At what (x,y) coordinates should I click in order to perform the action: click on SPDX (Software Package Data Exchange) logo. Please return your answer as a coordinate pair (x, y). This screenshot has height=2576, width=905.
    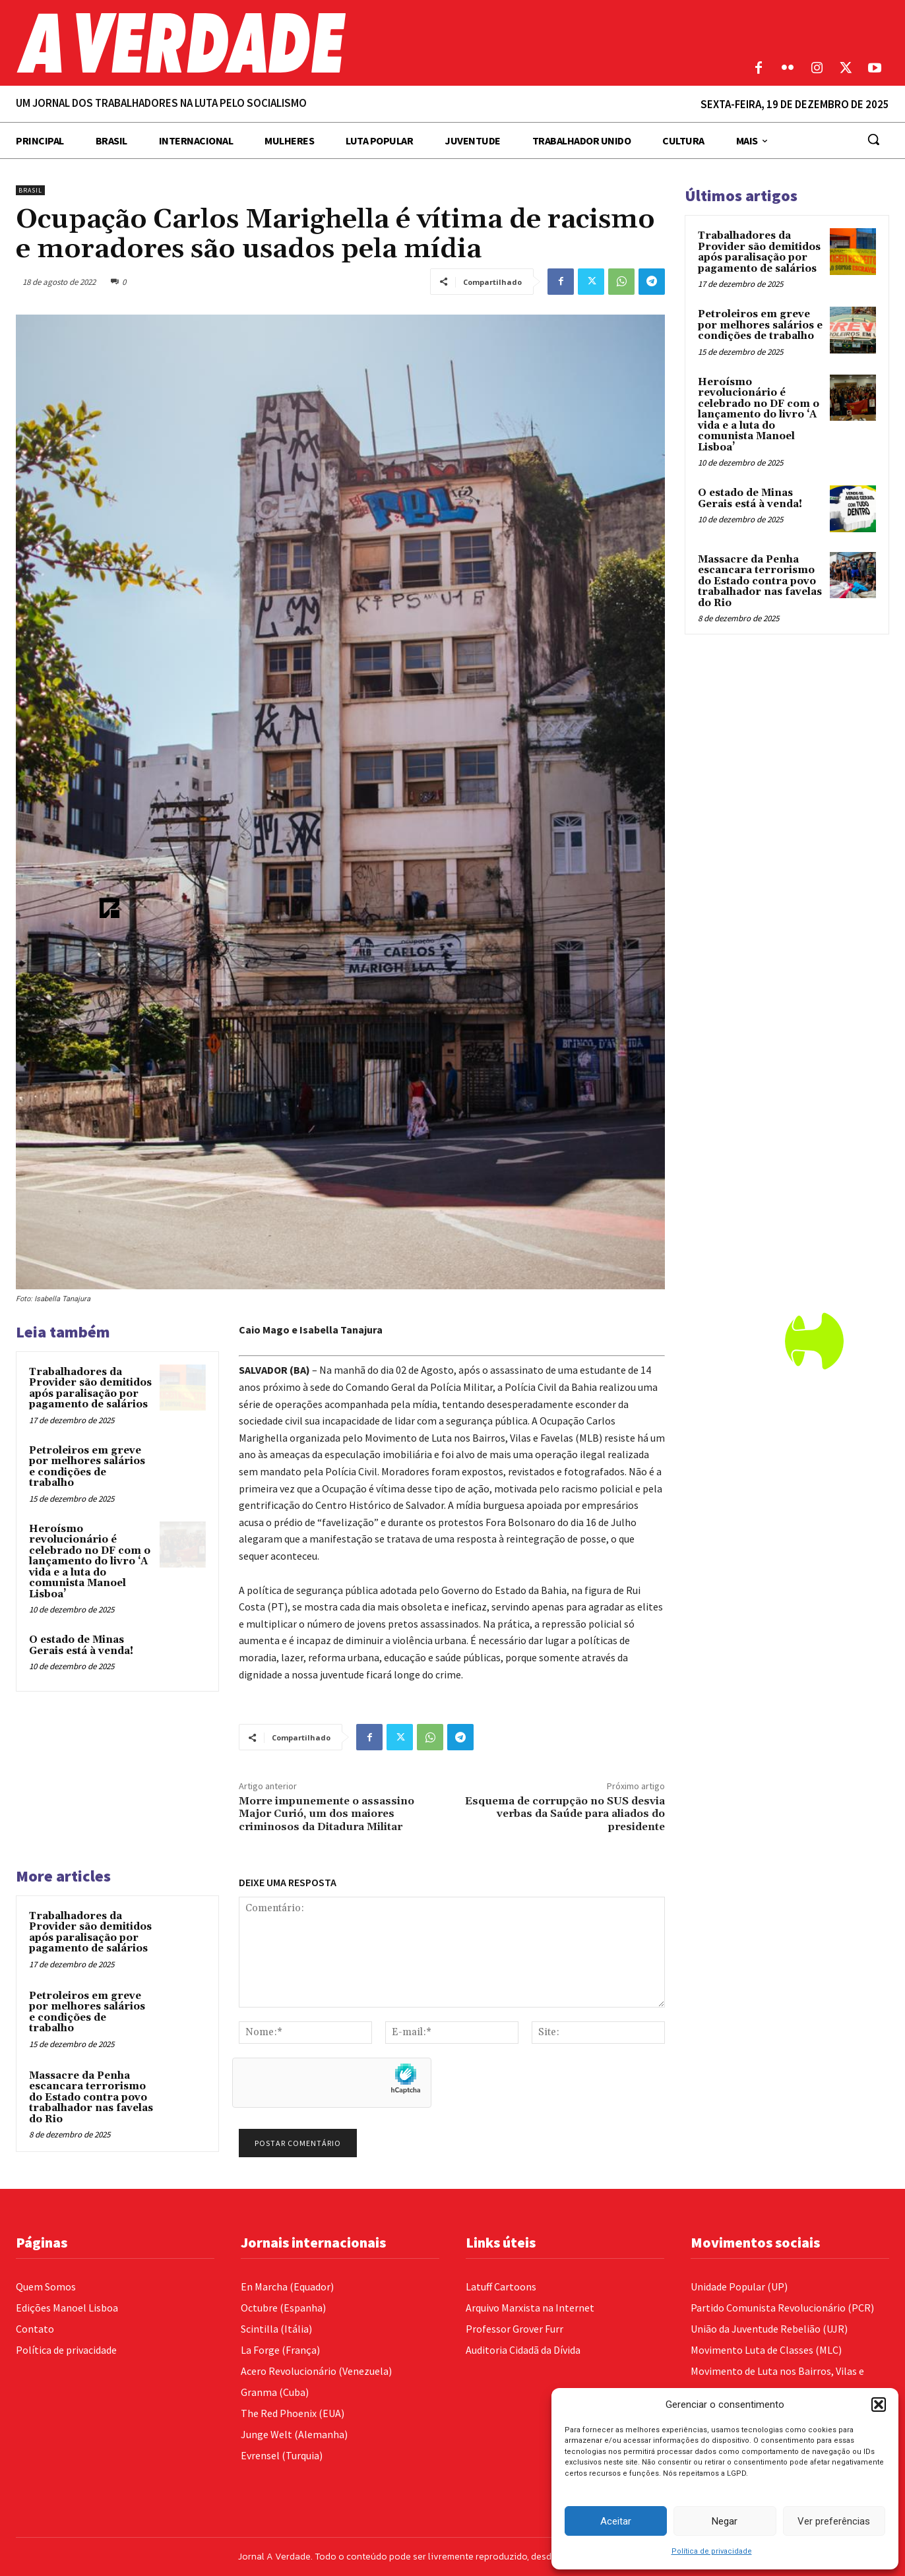
    Looking at the image, I should click on (109, 908).